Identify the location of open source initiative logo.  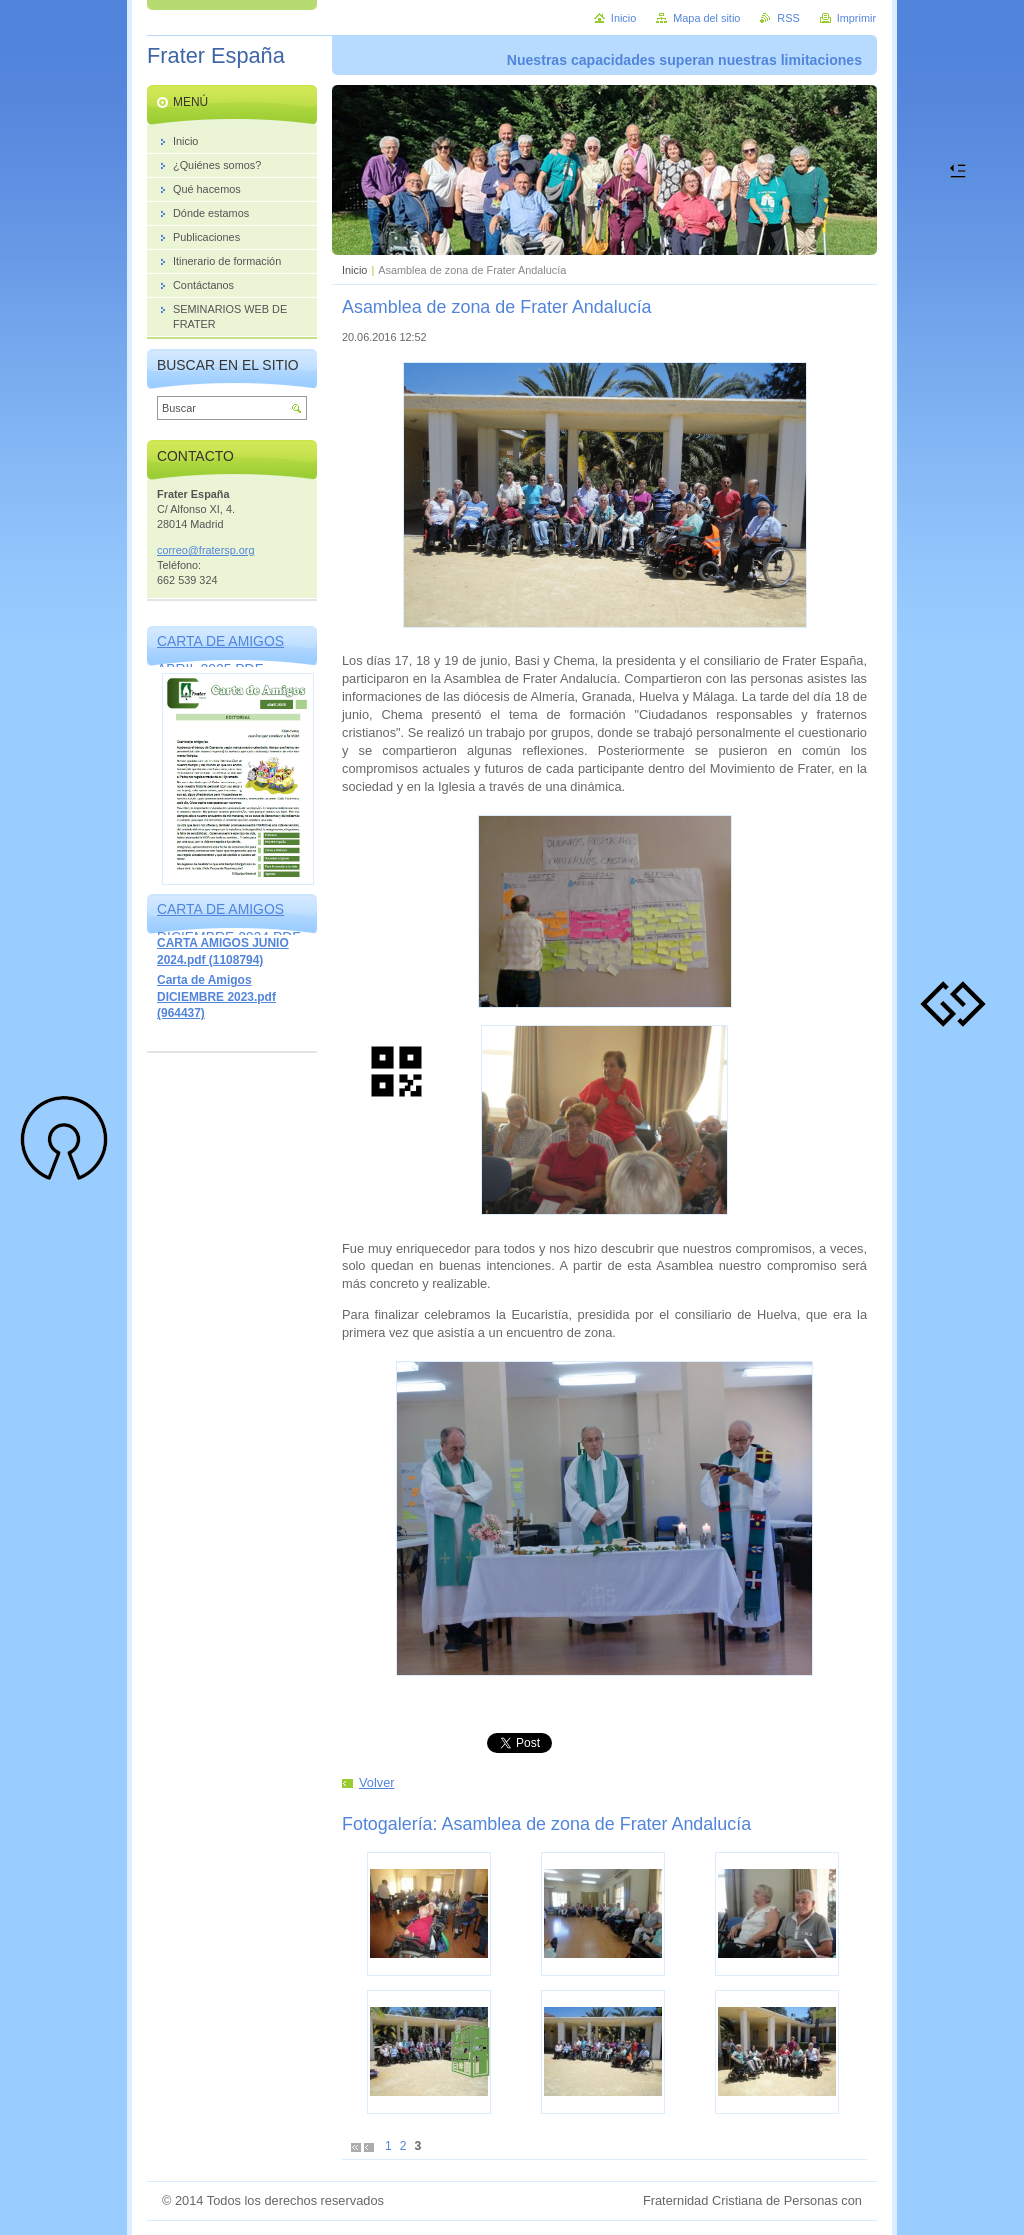
(64, 1138).